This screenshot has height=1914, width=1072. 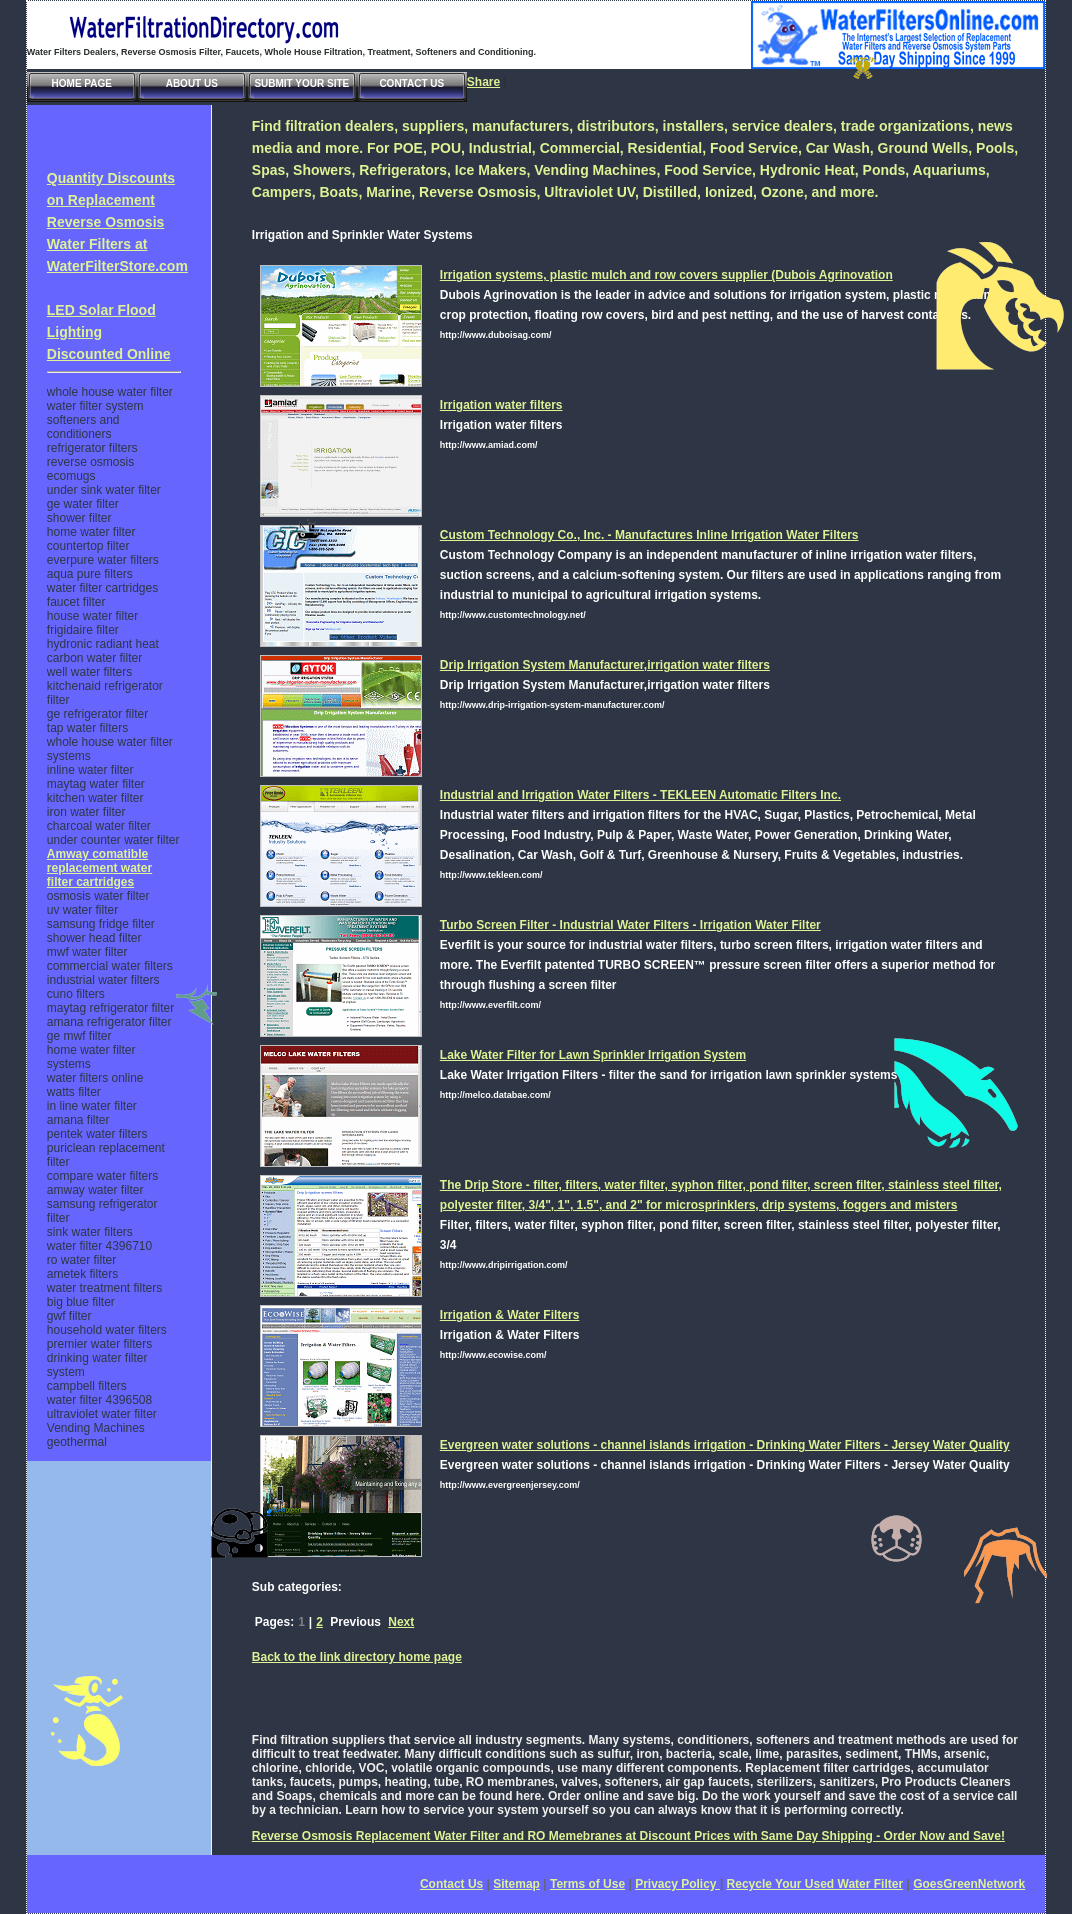 I want to click on indicates a brewing or crafting process in progress, so click(x=239, y=1529).